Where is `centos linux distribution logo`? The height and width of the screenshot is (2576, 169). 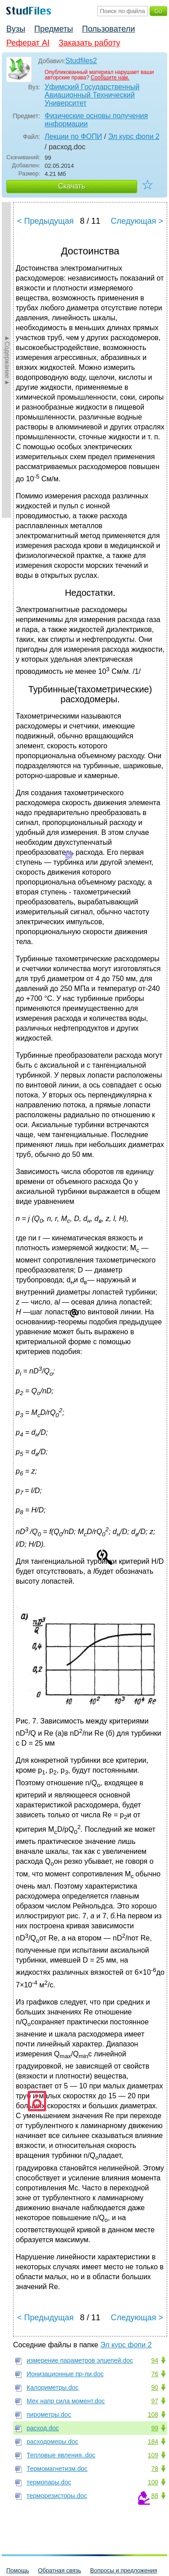 centos linux distribution logo is located at coordinates (69, 855).